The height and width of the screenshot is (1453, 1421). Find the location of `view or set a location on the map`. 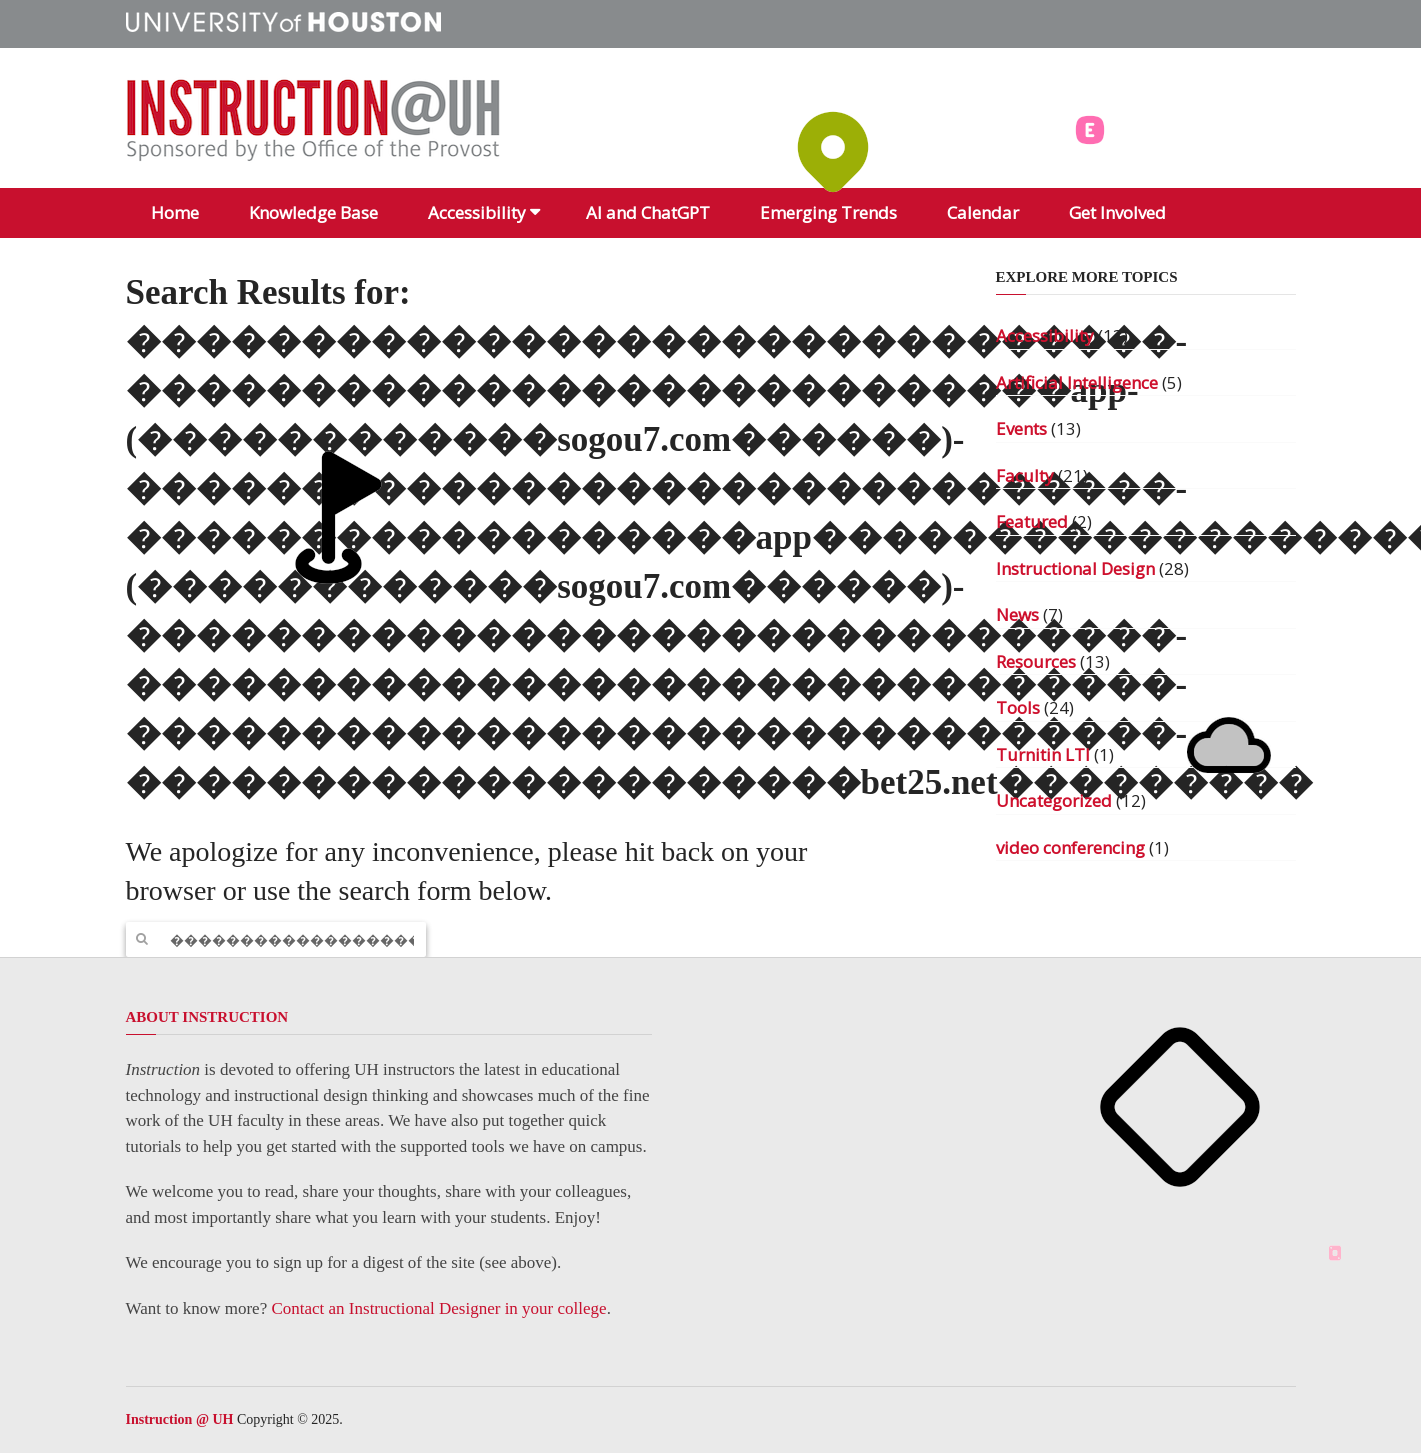

view or set a location on the map is located at coordinates (833, 151).